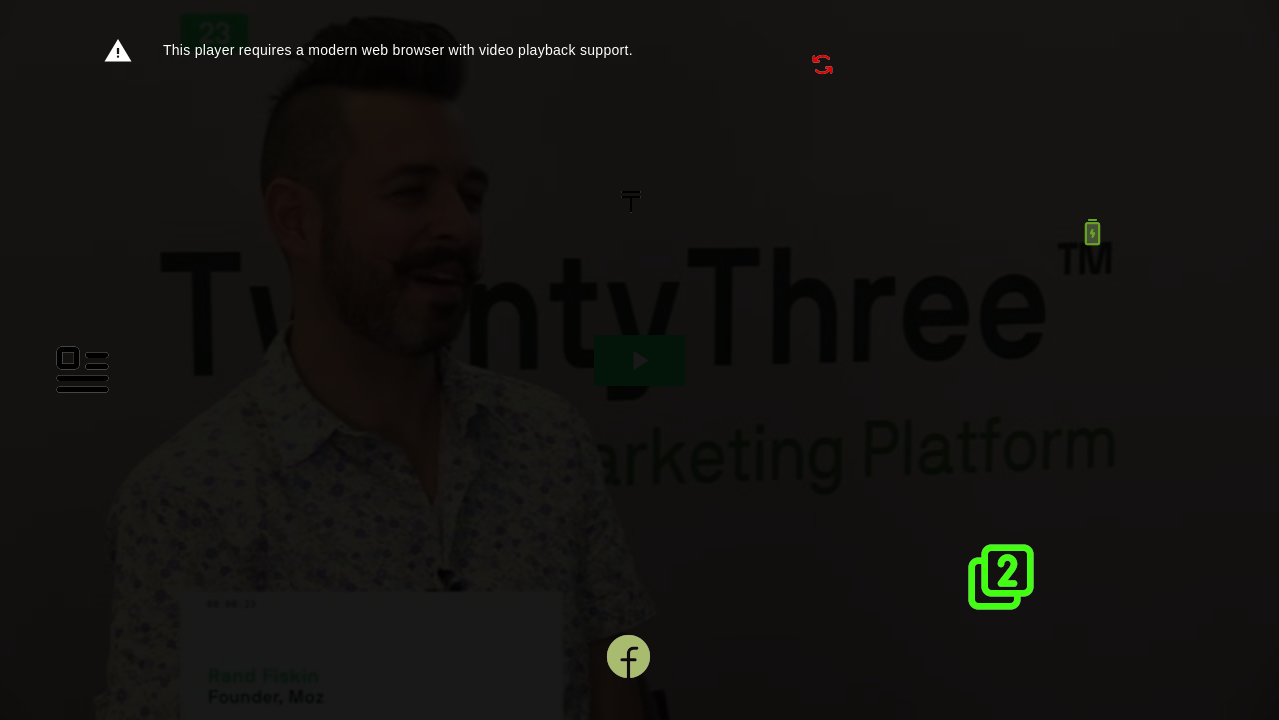 This screenshot has height=720, width=1279. What do you see at coordinates (631, 201) in the screenshot?
I see `display prices in kazakhstani tenge` at bounding box center [631, 201].